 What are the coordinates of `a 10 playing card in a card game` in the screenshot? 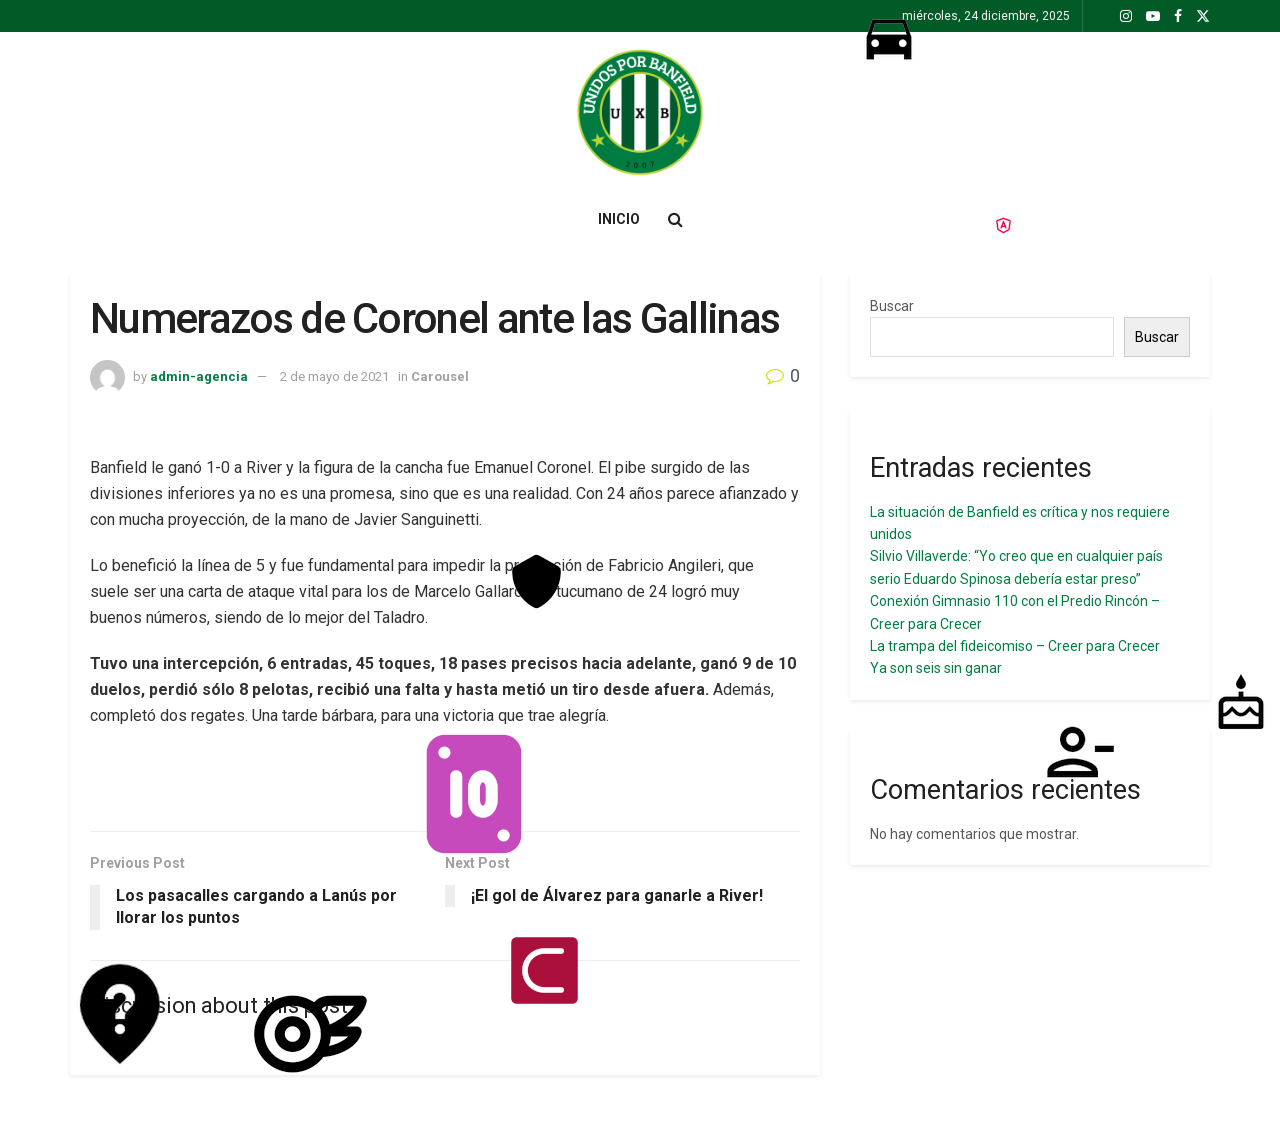 It's located at (474, 794).